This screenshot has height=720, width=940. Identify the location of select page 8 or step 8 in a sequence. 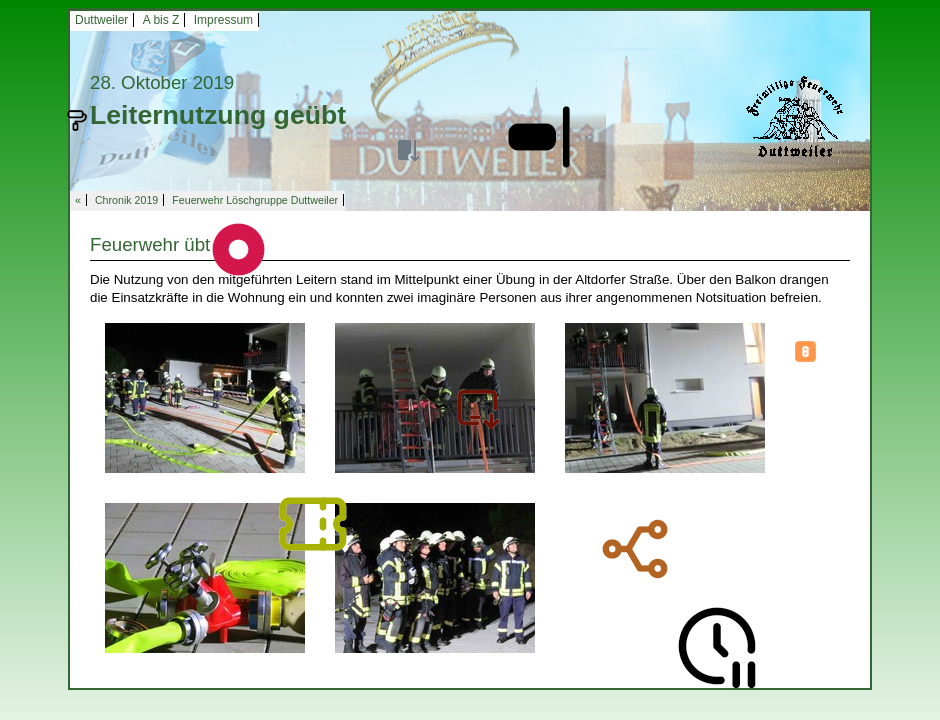
(805, 351).